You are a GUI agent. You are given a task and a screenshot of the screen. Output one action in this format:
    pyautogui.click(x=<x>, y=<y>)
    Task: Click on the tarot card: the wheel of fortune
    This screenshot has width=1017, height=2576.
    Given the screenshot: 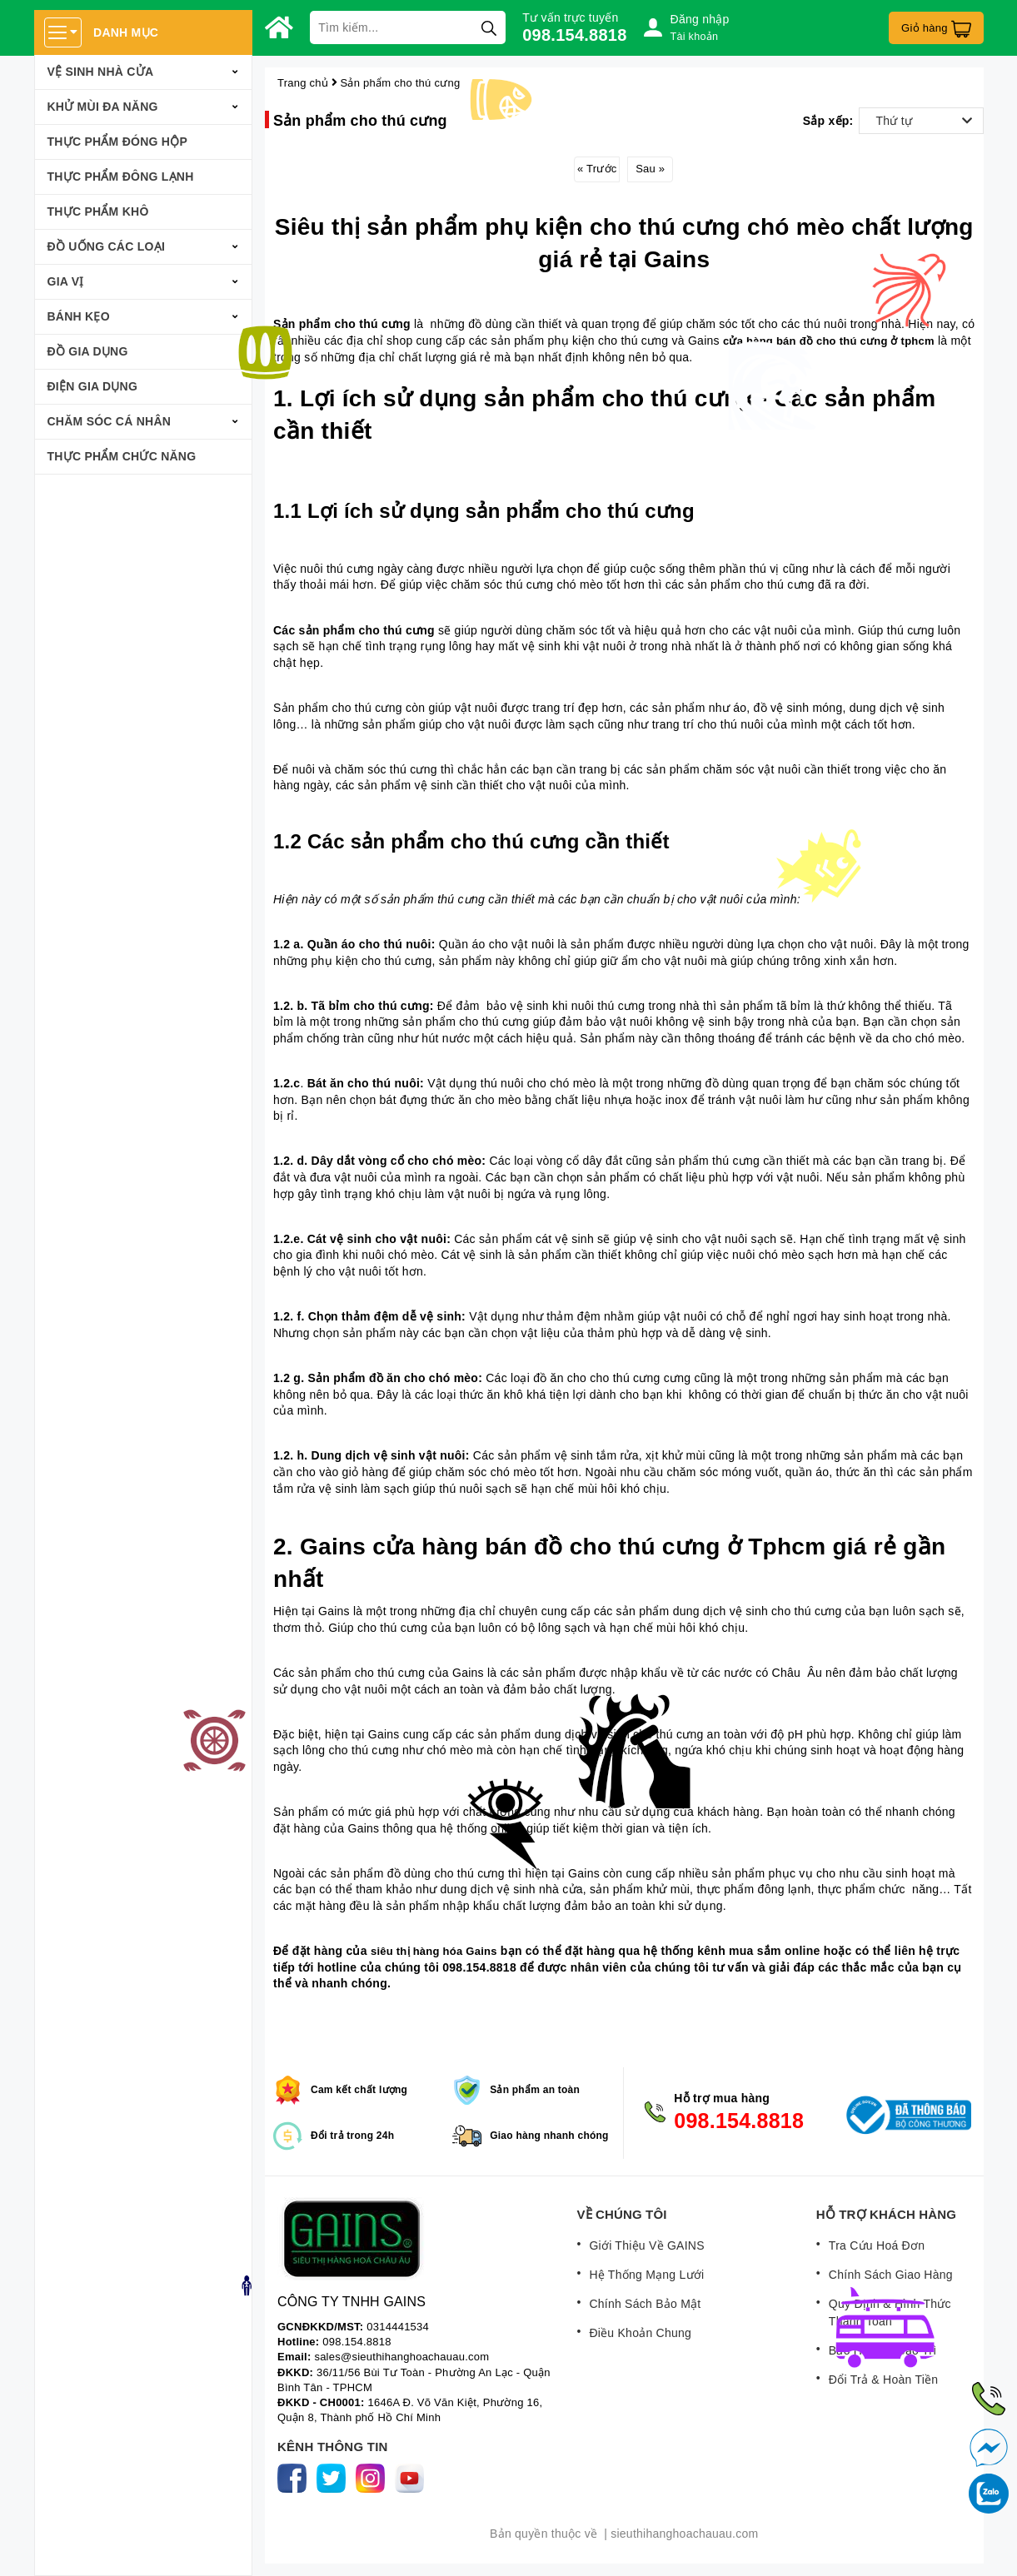 What is the action you would take?
    pyautogui.click(x=214, y=1740)
    